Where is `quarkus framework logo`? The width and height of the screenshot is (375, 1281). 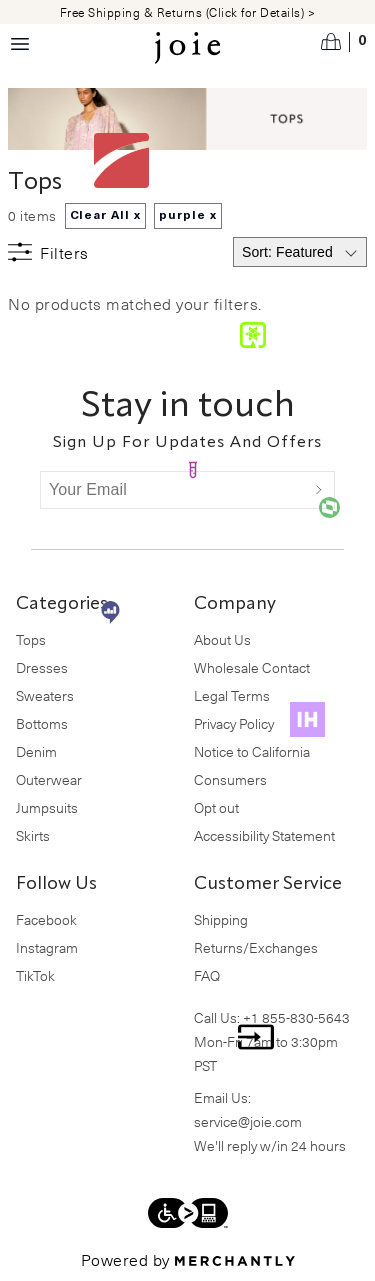 quarkus framework logo is located at coordinates (253, 335).